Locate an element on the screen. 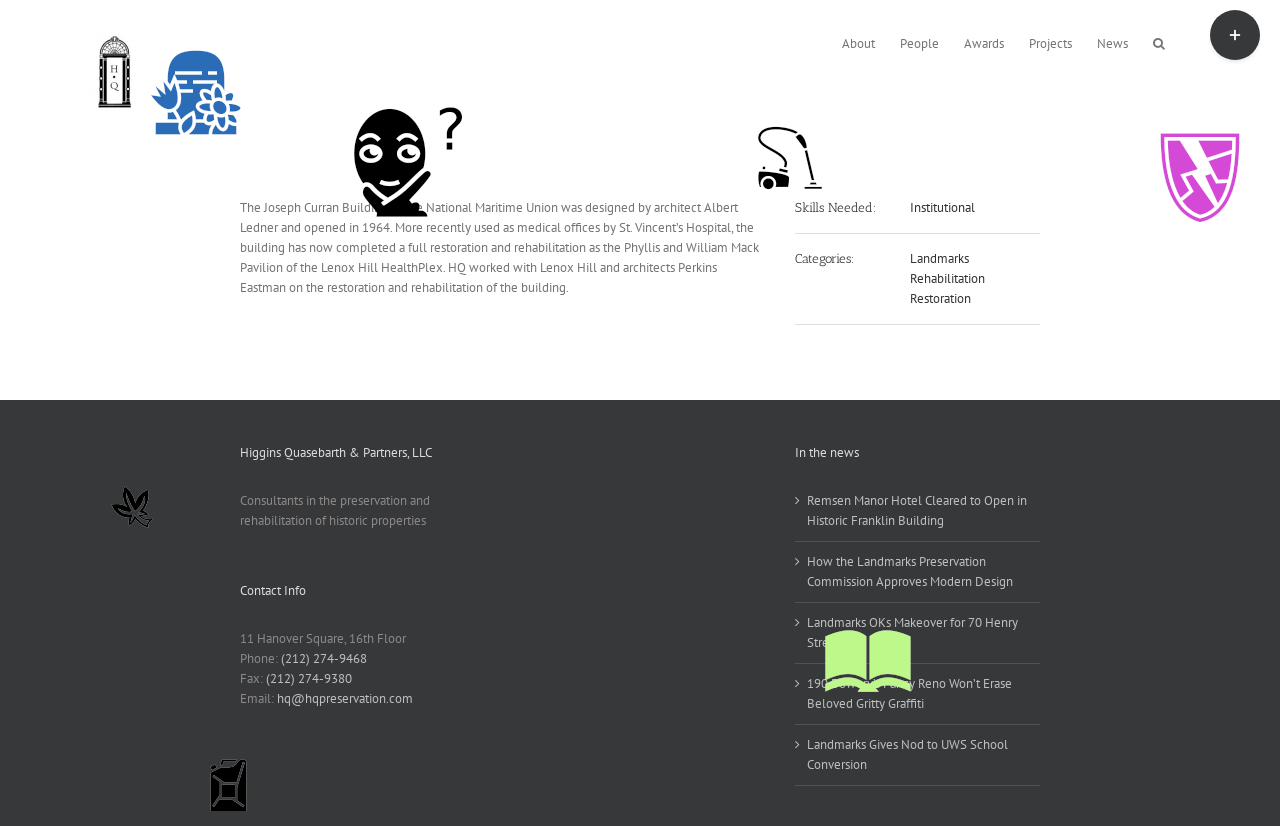  represents nature or environmental content is located at coordinates (132, 507).